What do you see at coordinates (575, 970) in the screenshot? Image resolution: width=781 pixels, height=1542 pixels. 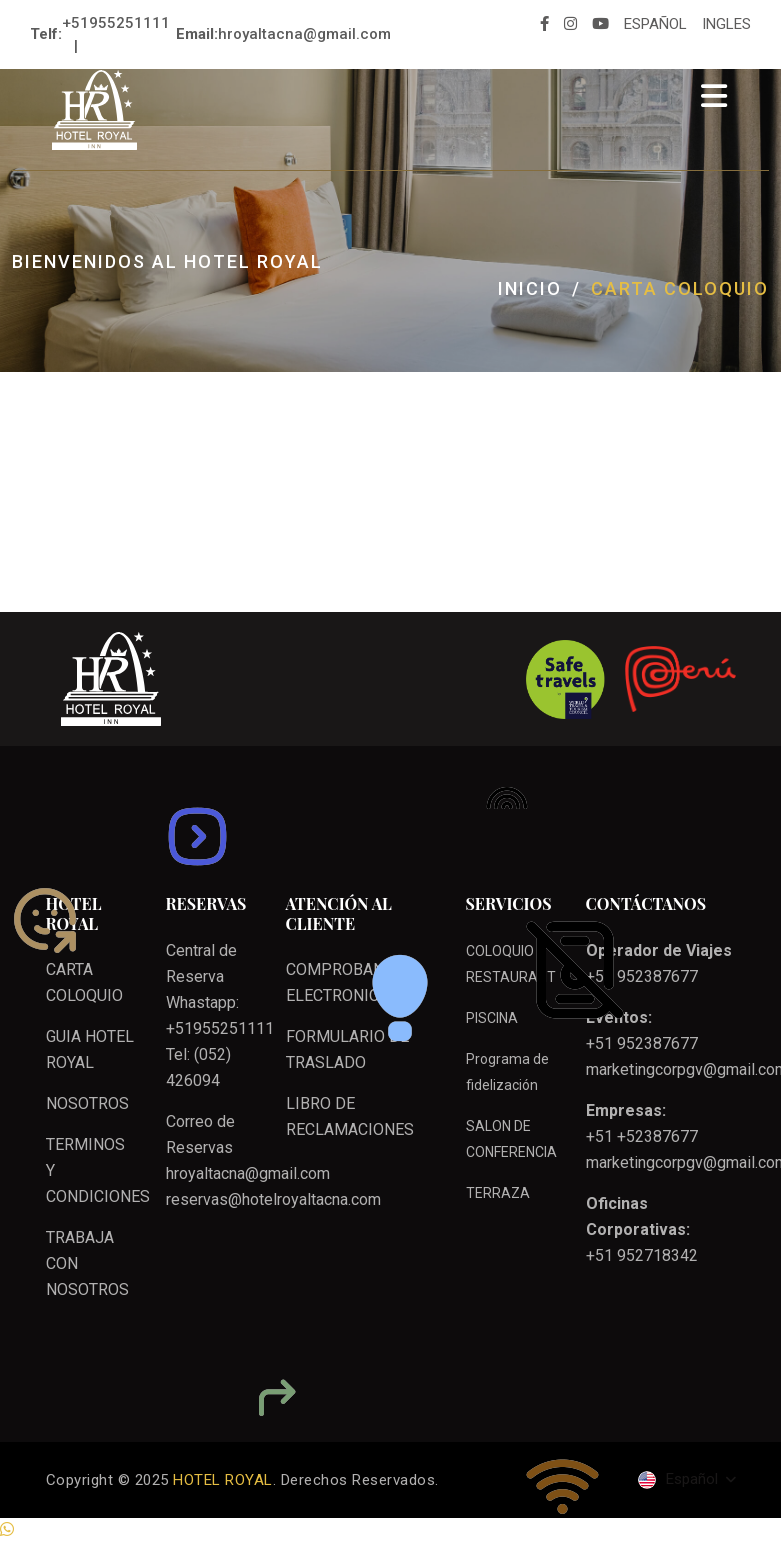 I see `disable or hide identification badge` at bounding box center [575, 970].